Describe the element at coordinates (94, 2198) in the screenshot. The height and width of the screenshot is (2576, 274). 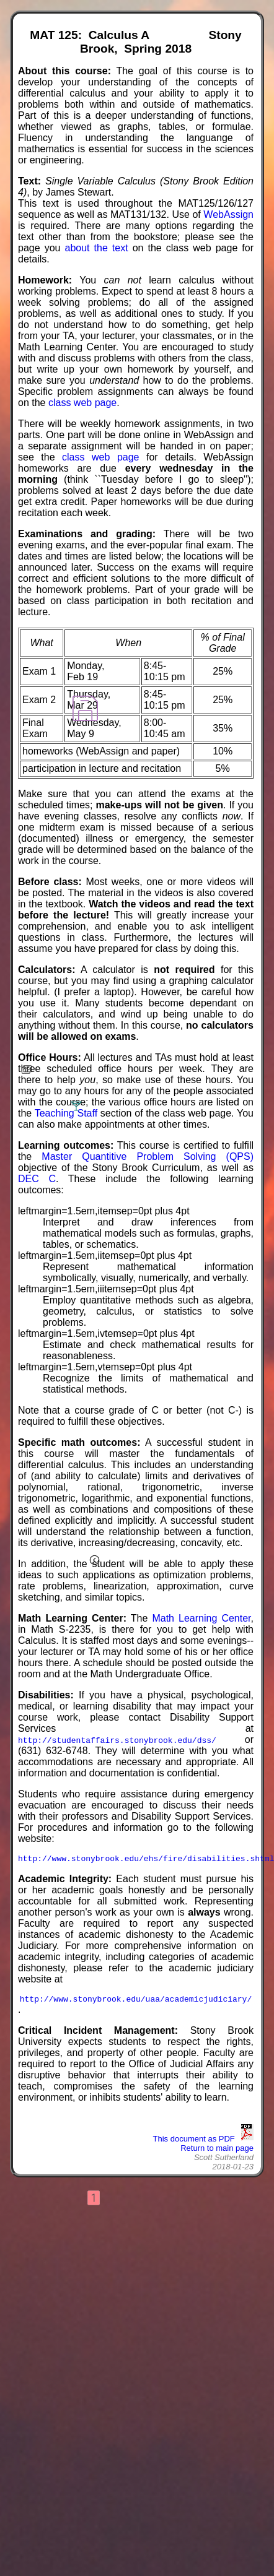
I see `indicates first place or top ranking` at that location.